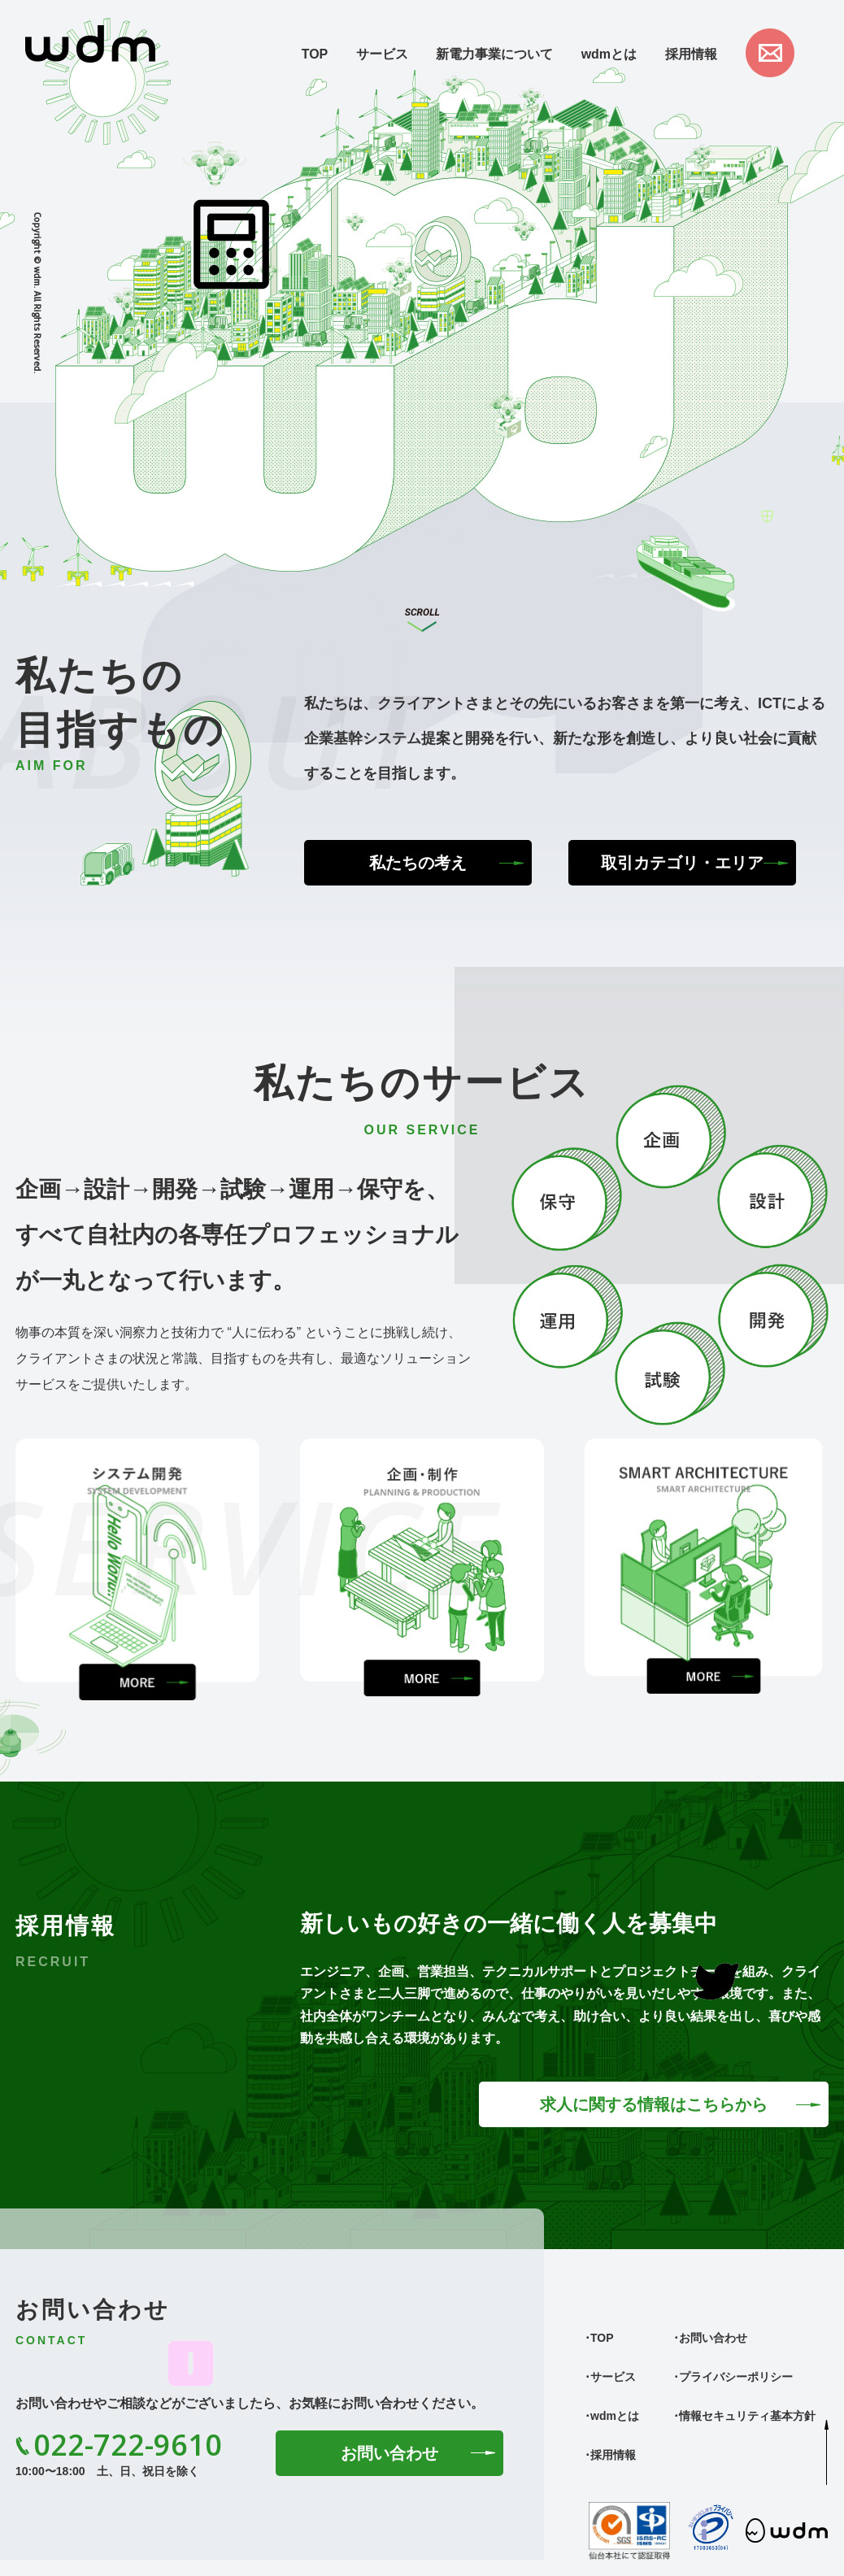  What do you see at coordinates (767, 516) in the screenshot?
I see `view security or protection settings` at bounding box center [767, 516].